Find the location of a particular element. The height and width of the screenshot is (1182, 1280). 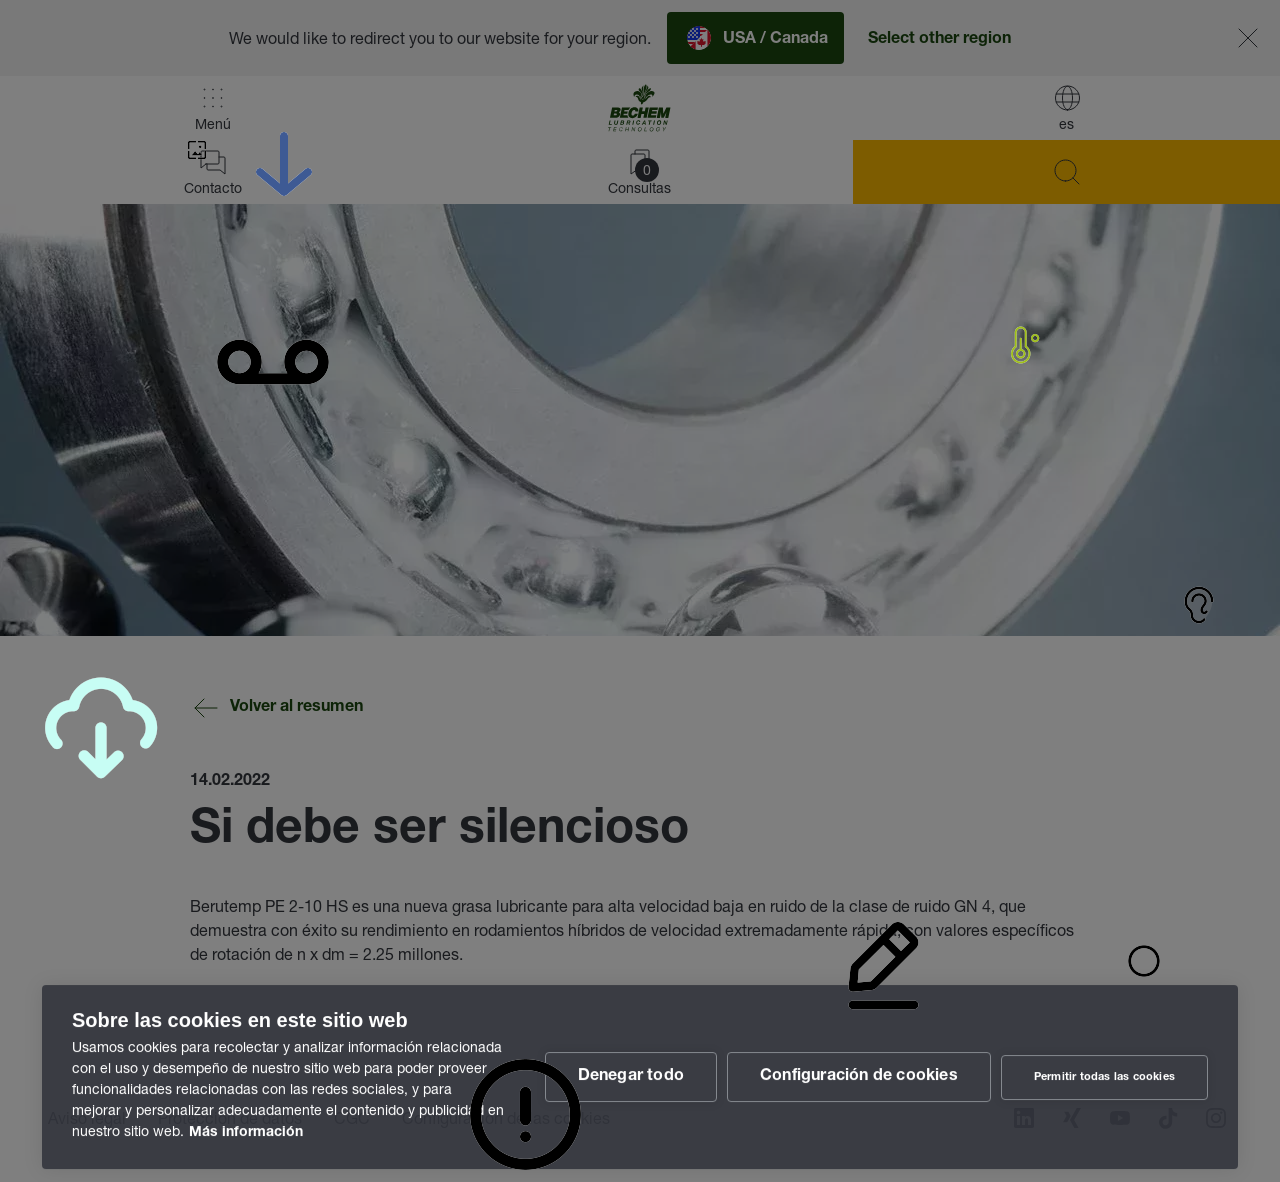

edit content or text is located at coordinates (883, 965).